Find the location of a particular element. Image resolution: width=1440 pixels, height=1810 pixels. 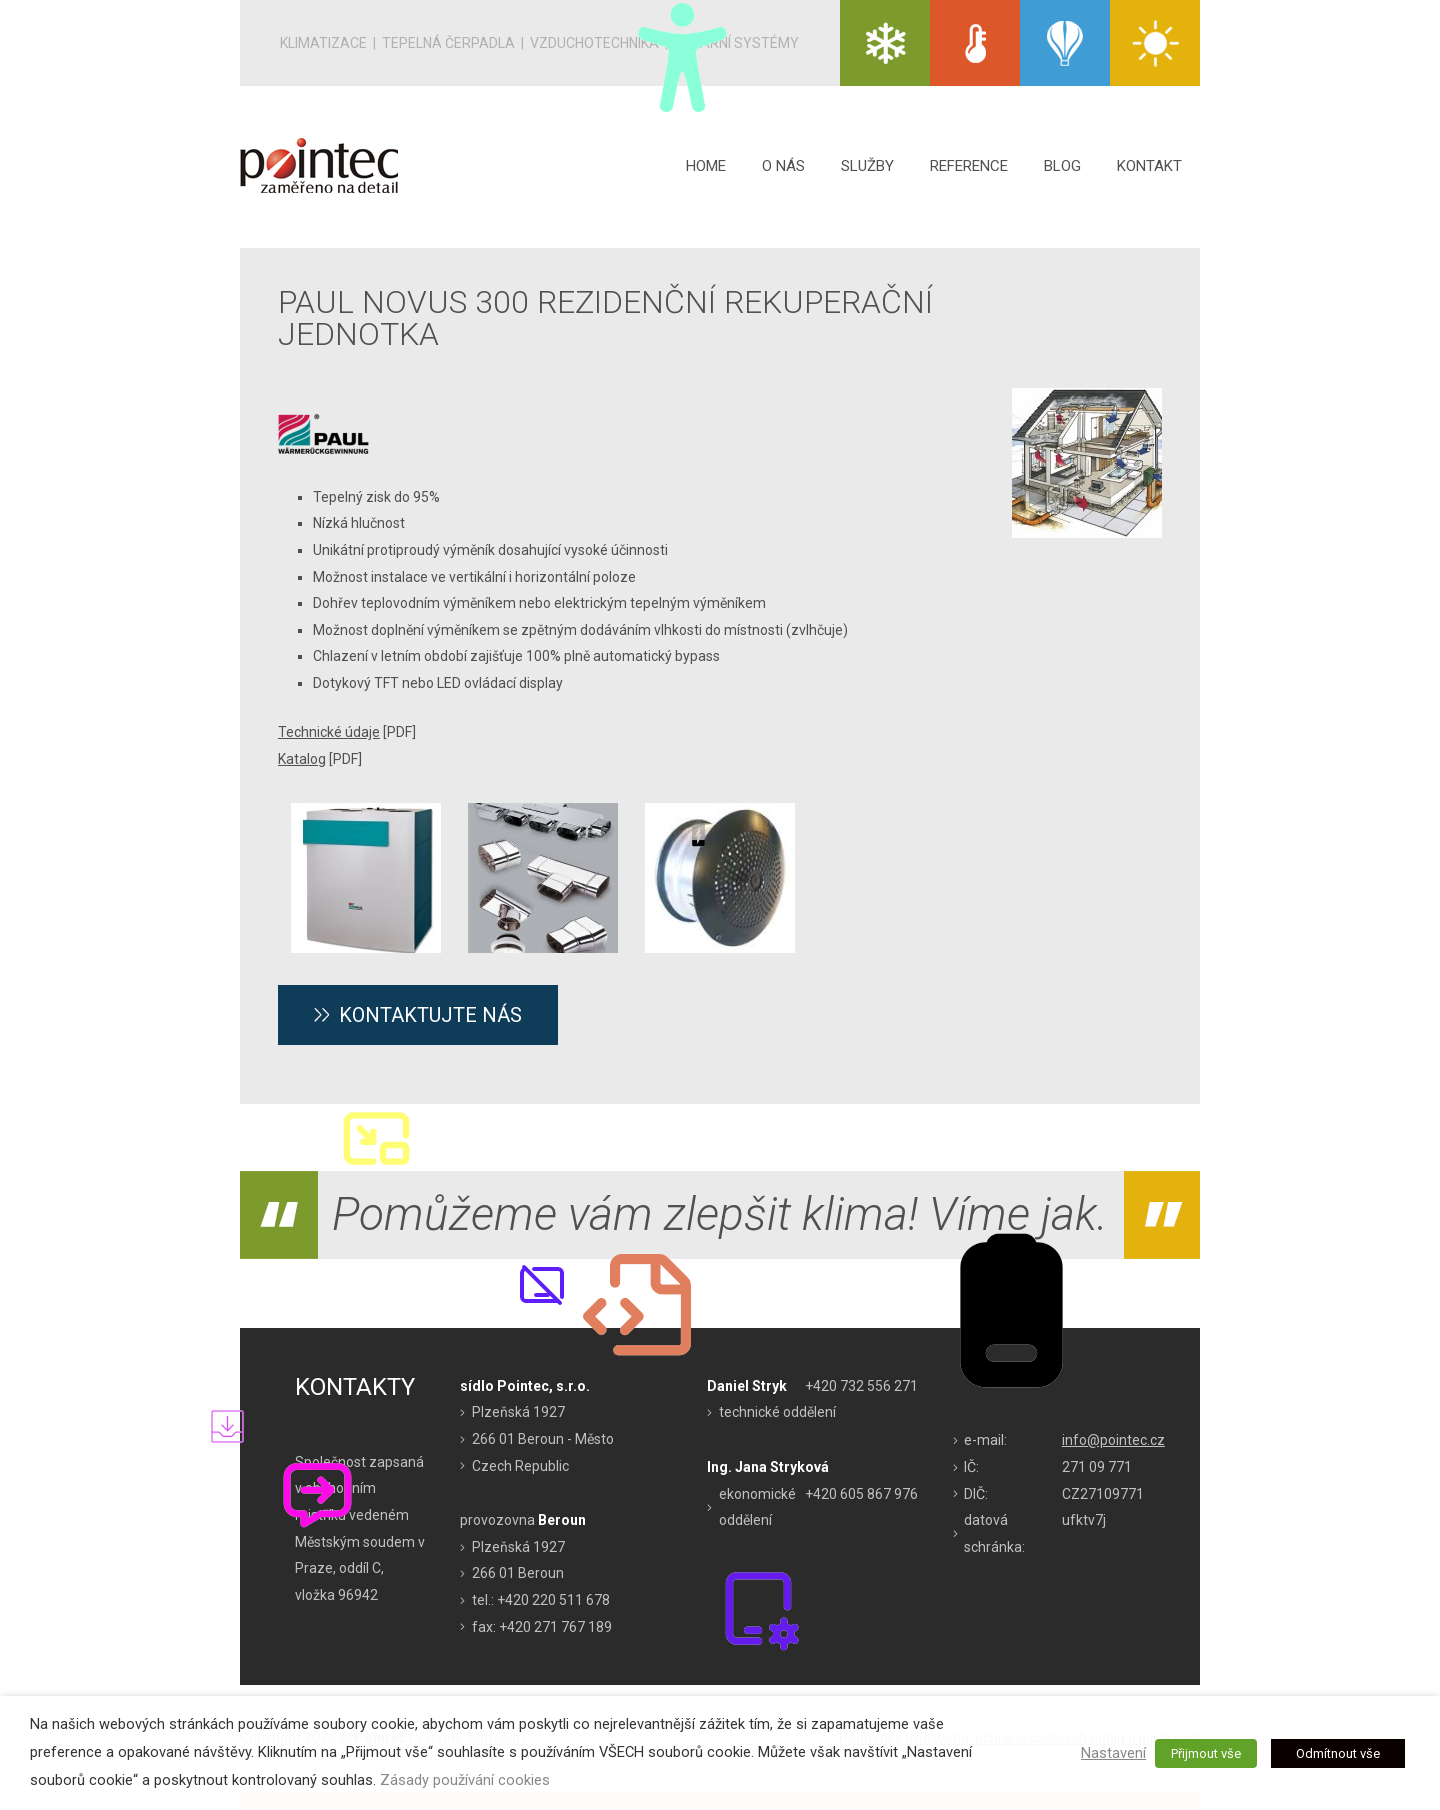

indicates low battery level is located at coordinates (1011, 1310).